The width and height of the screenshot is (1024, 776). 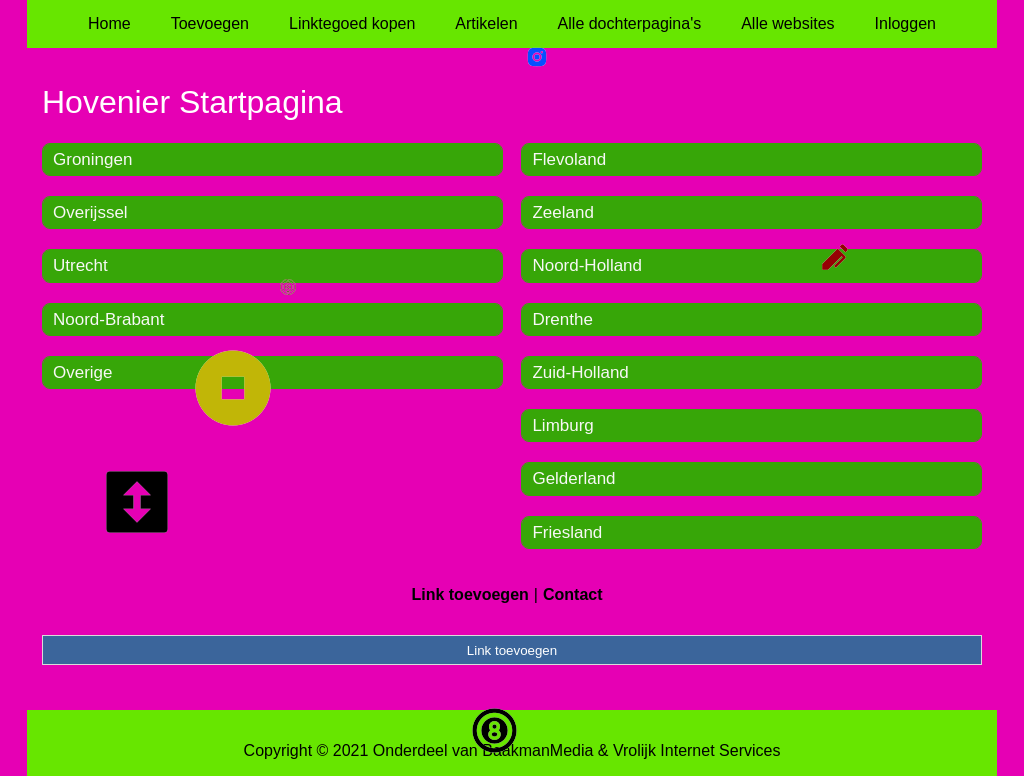 What do you see at coordinates (137, 502) in the screenshot?
I see `flip content vertically` at bounding box center [137, 502].